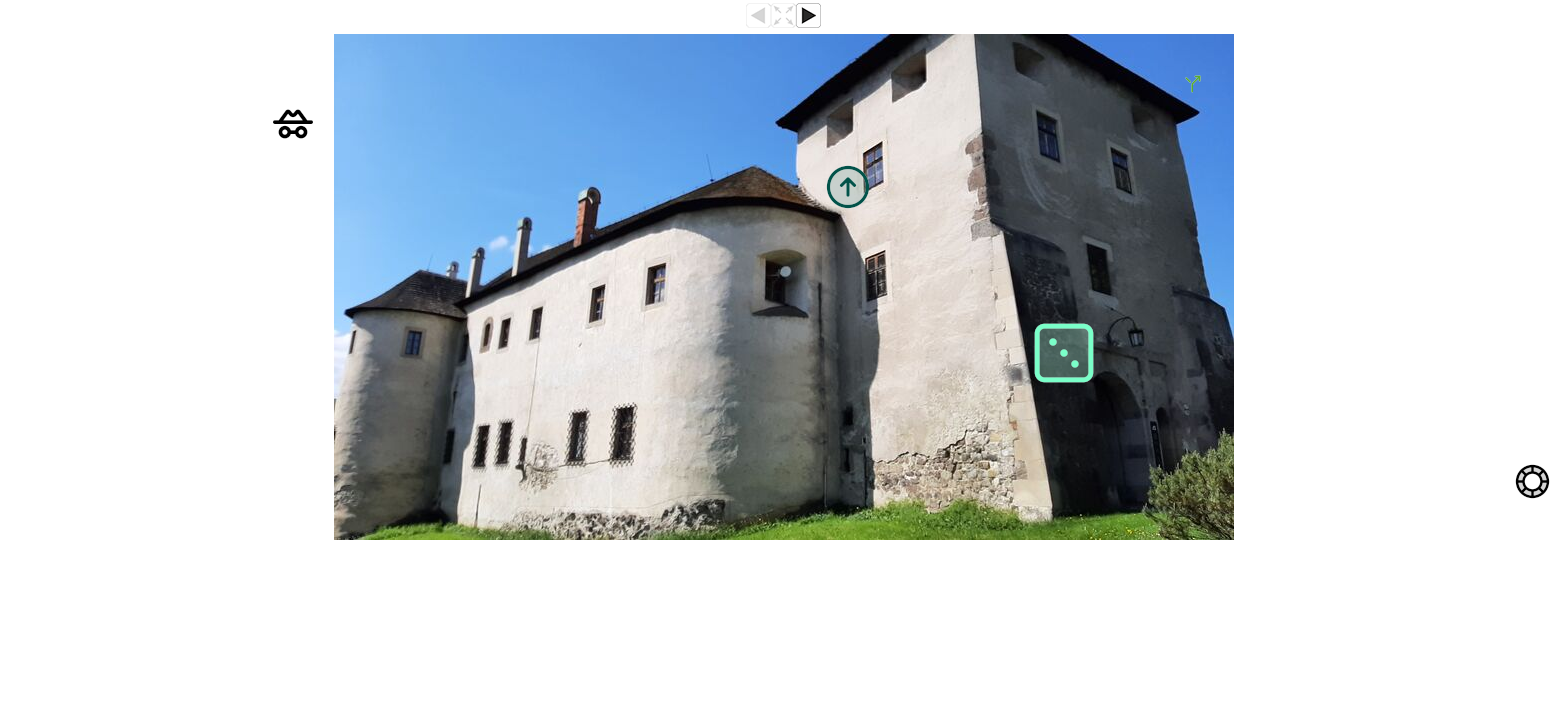 The width and height of the screenshot is (1568, 720). Describe the element at coordinates (1193, 84) in the screenshot. I see `bear right at the fork` at that location.